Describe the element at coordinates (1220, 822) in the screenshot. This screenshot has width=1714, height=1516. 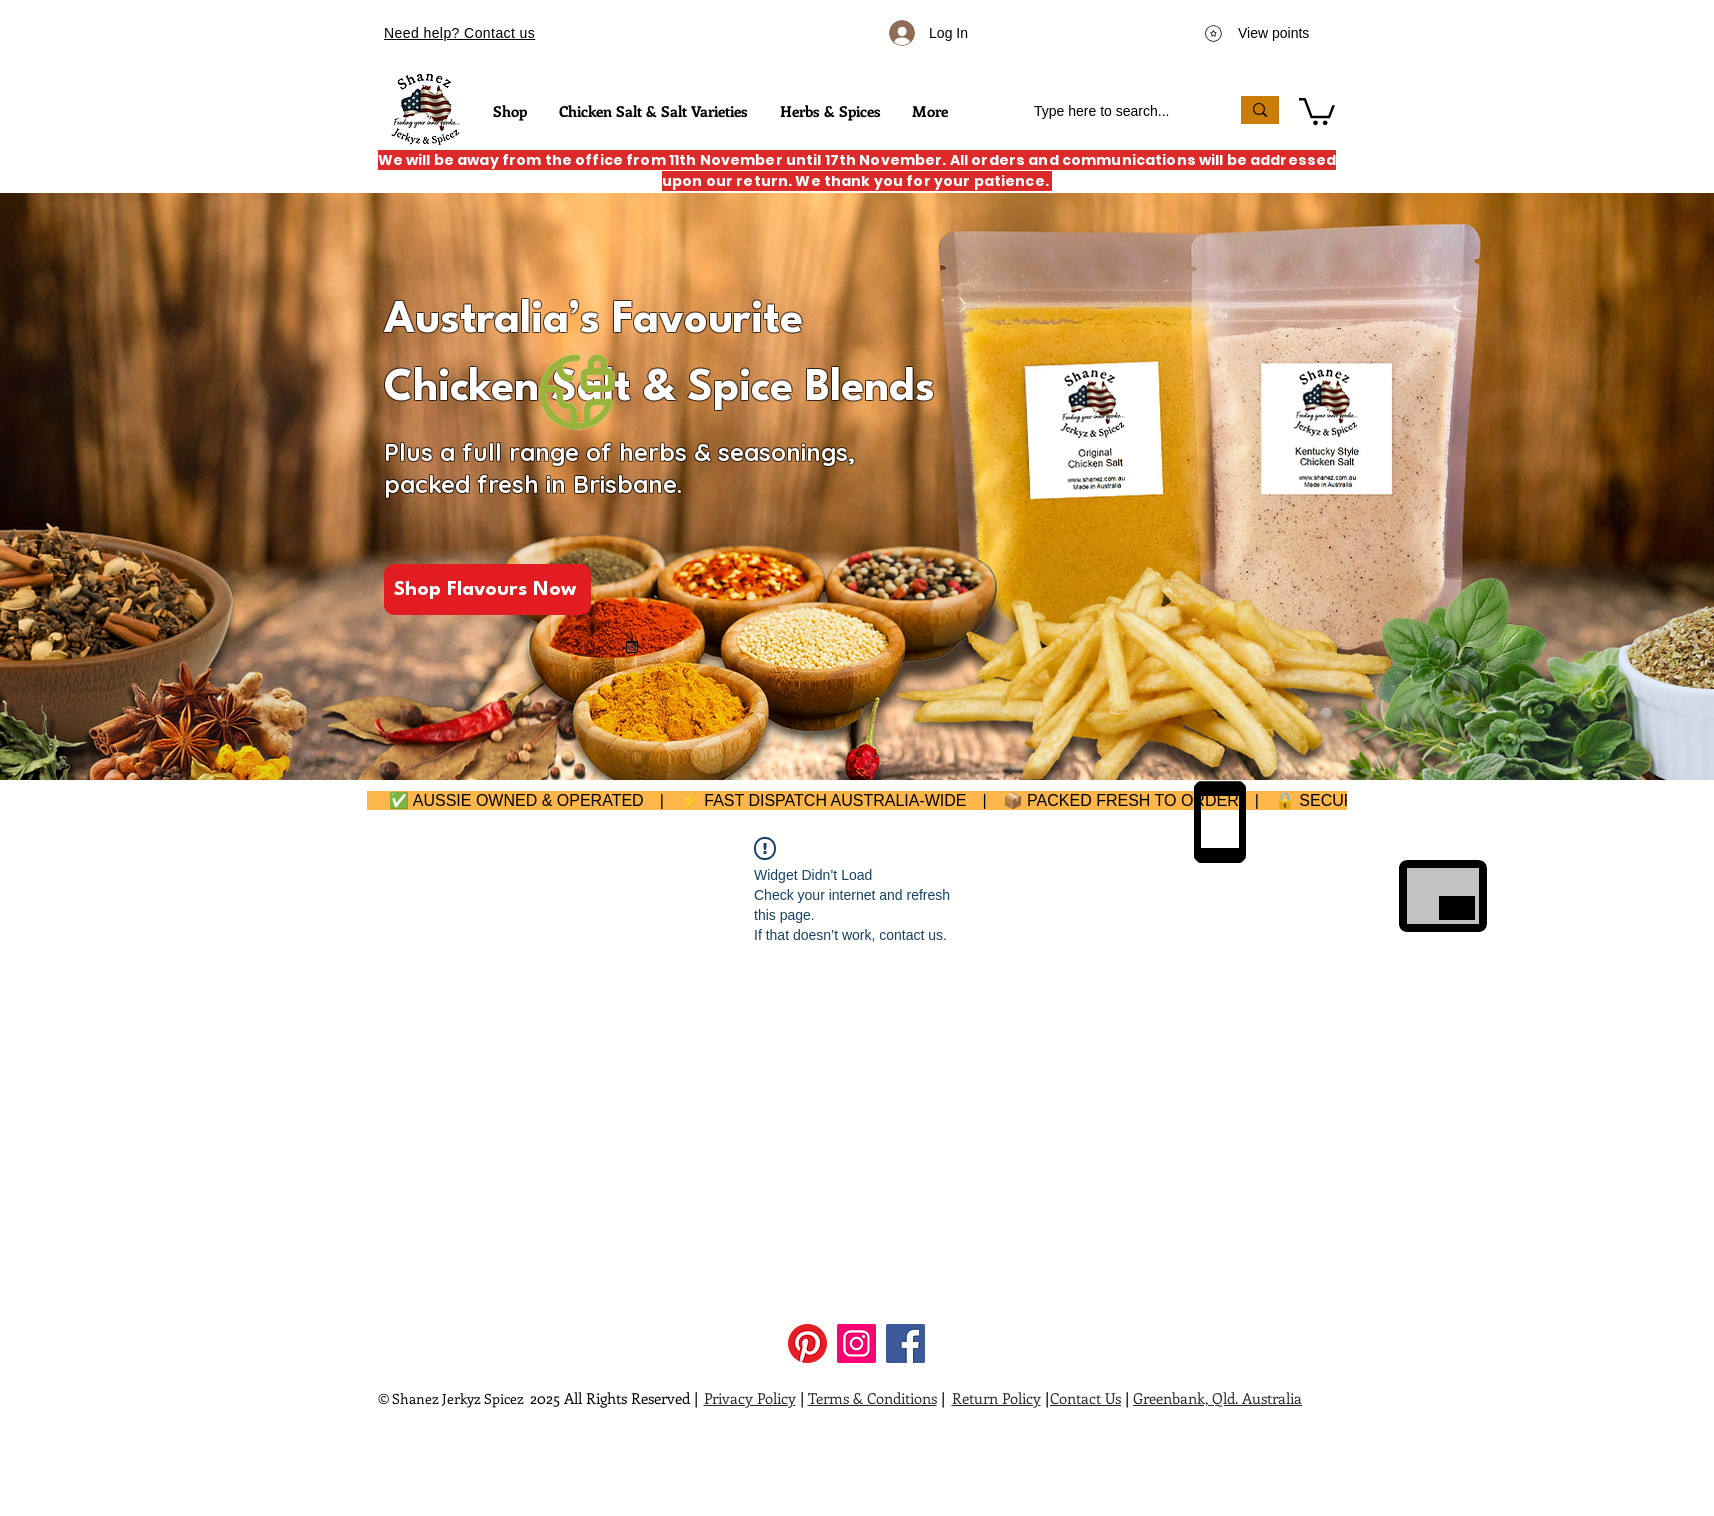
I see `set mobile device as primary` at that location.